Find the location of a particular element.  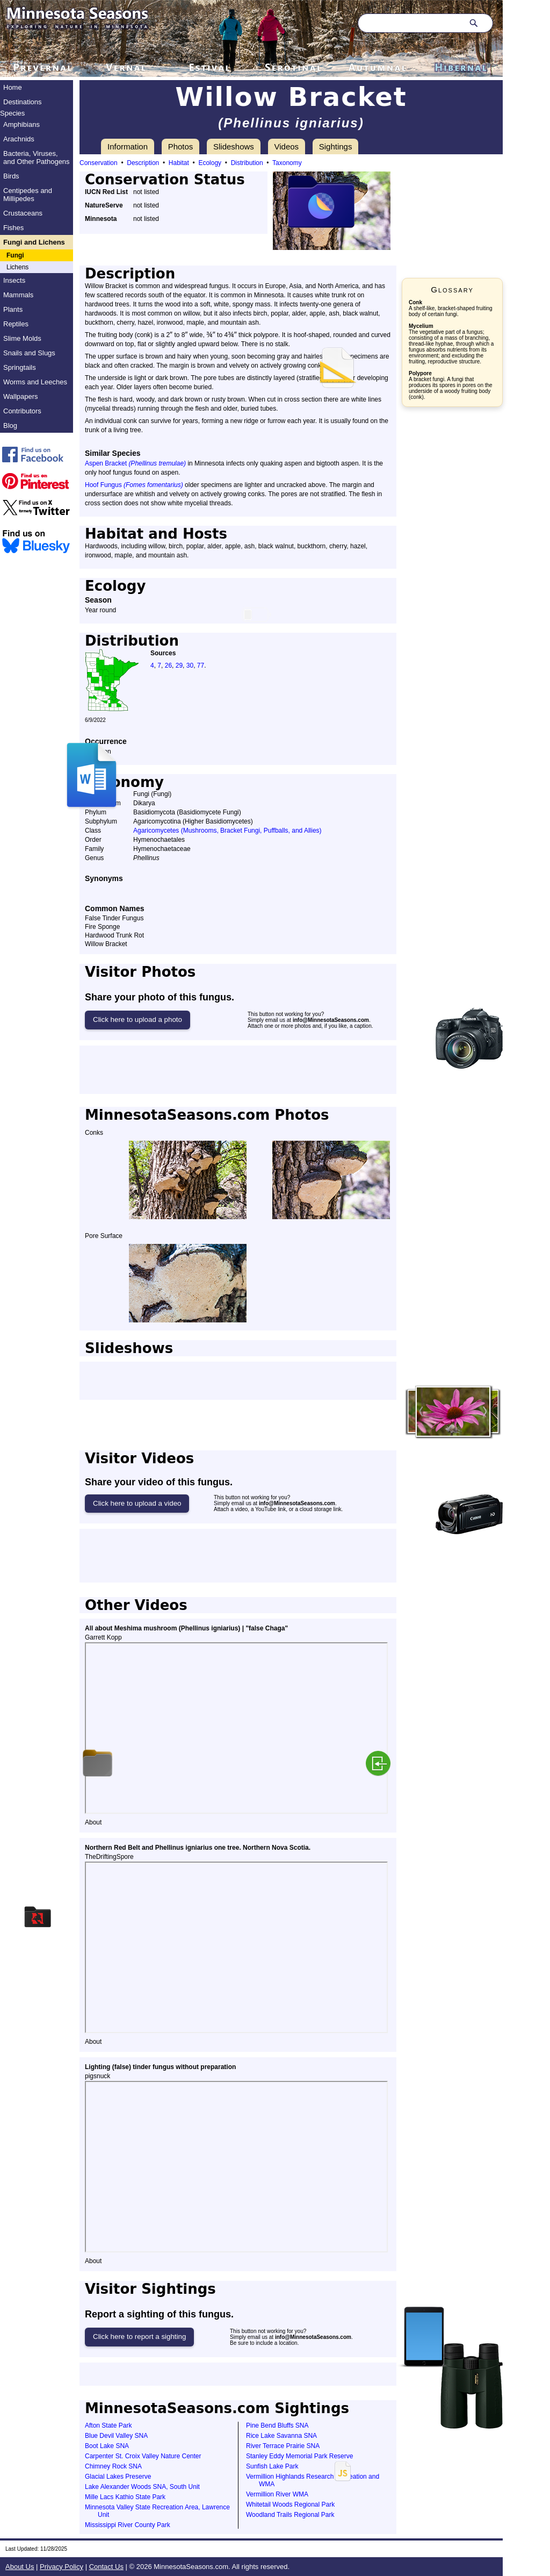

configure page layout and dimensions is located at coordinates (338, 368).